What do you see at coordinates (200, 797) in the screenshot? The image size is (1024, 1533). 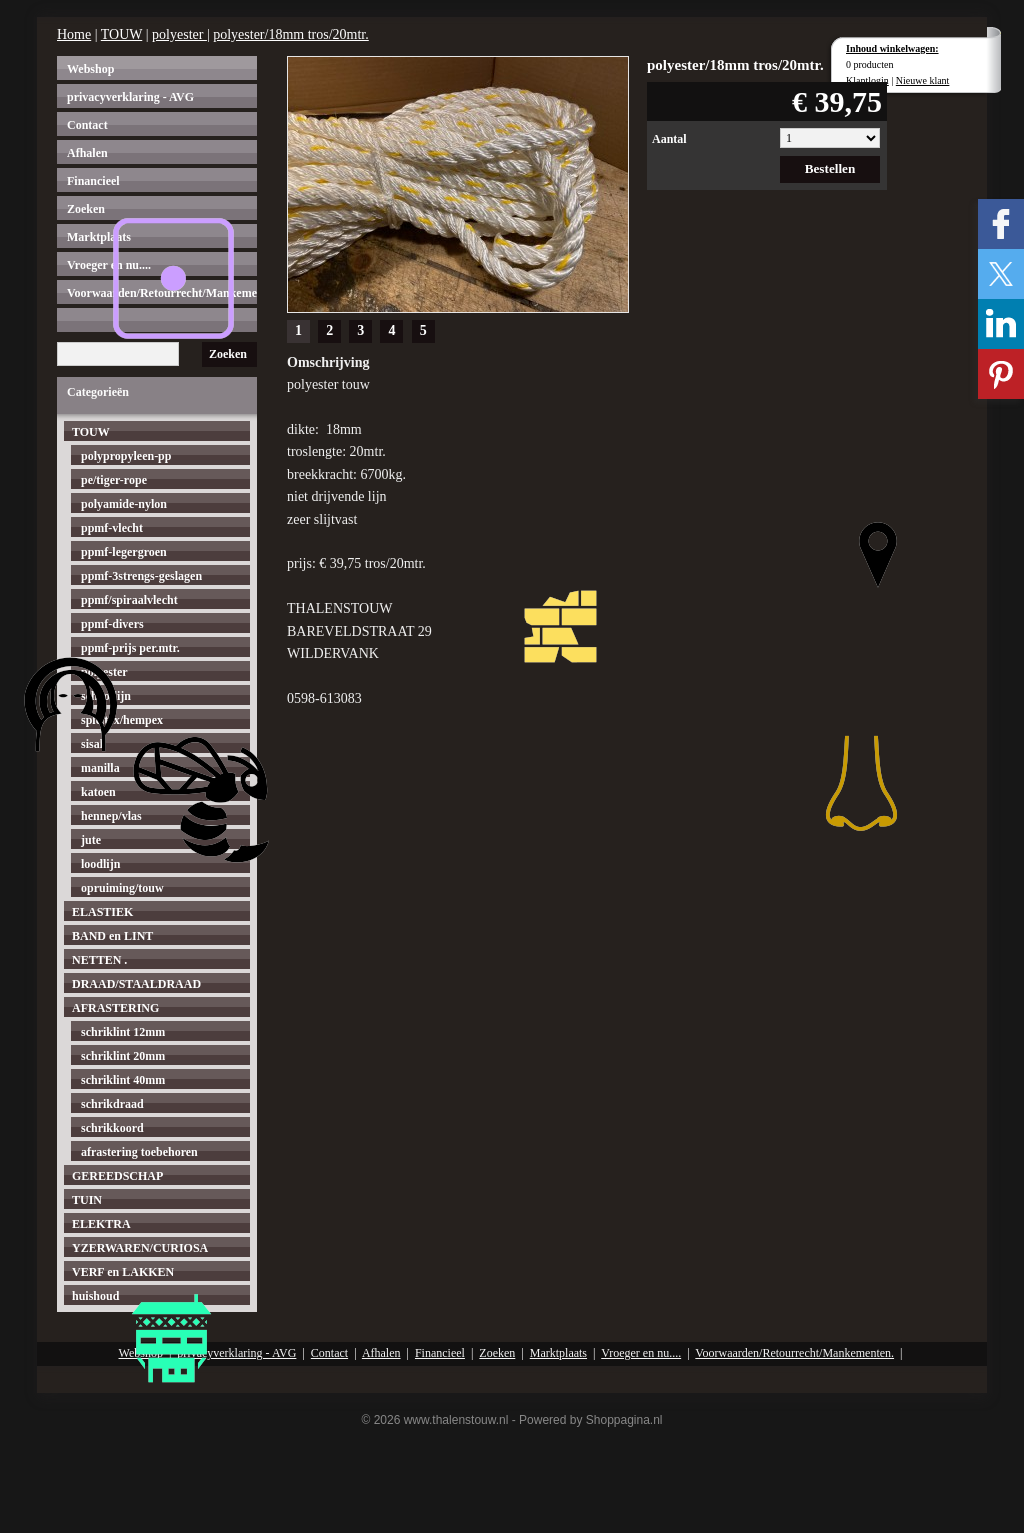 I see `indicates a wasp or bee enemy type` at bounding box center [200, 797].